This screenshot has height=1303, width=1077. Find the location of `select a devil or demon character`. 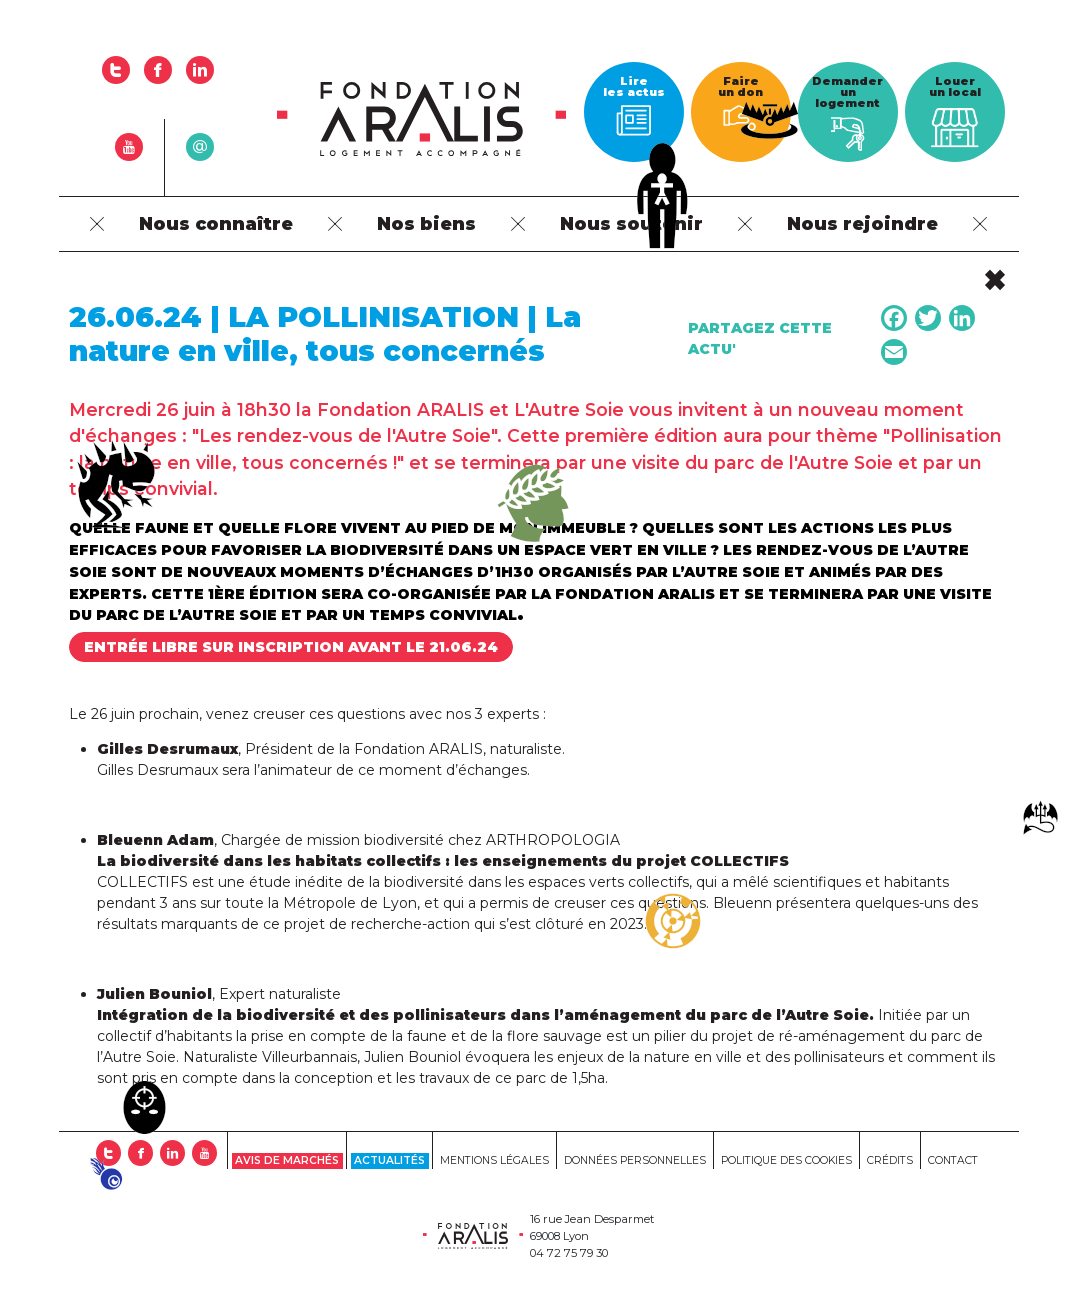

select a devil or demon character is located at coordinates (1040, 817).